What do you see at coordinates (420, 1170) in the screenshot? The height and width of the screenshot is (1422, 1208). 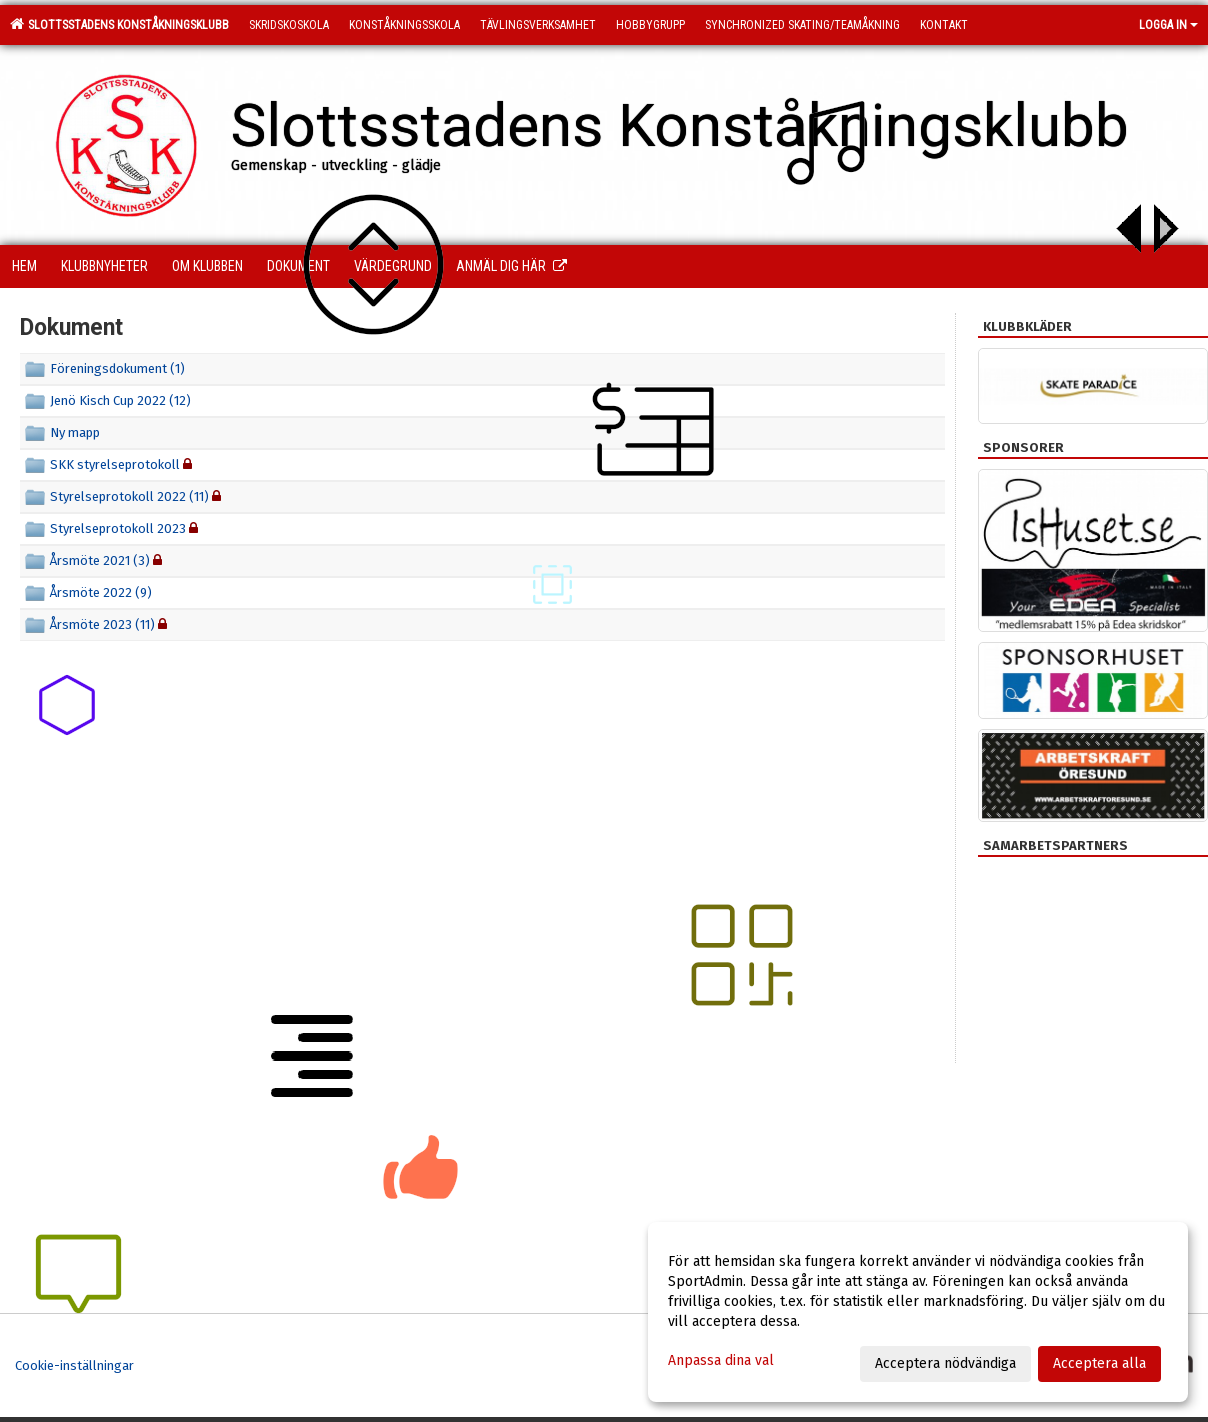 I see `like or upvote content` at bounding box center [420, 1170].